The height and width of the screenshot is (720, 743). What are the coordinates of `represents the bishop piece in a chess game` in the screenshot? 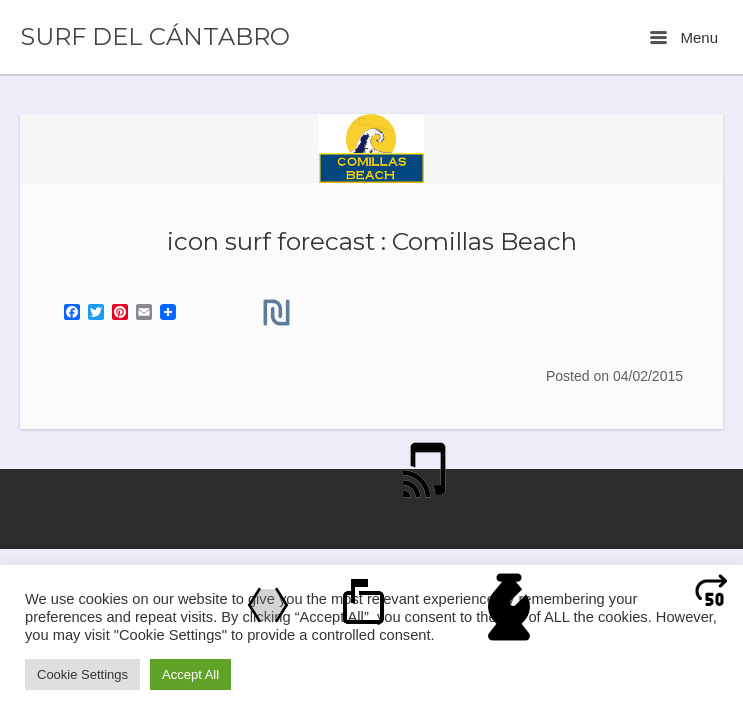 It's located at (509, 607).